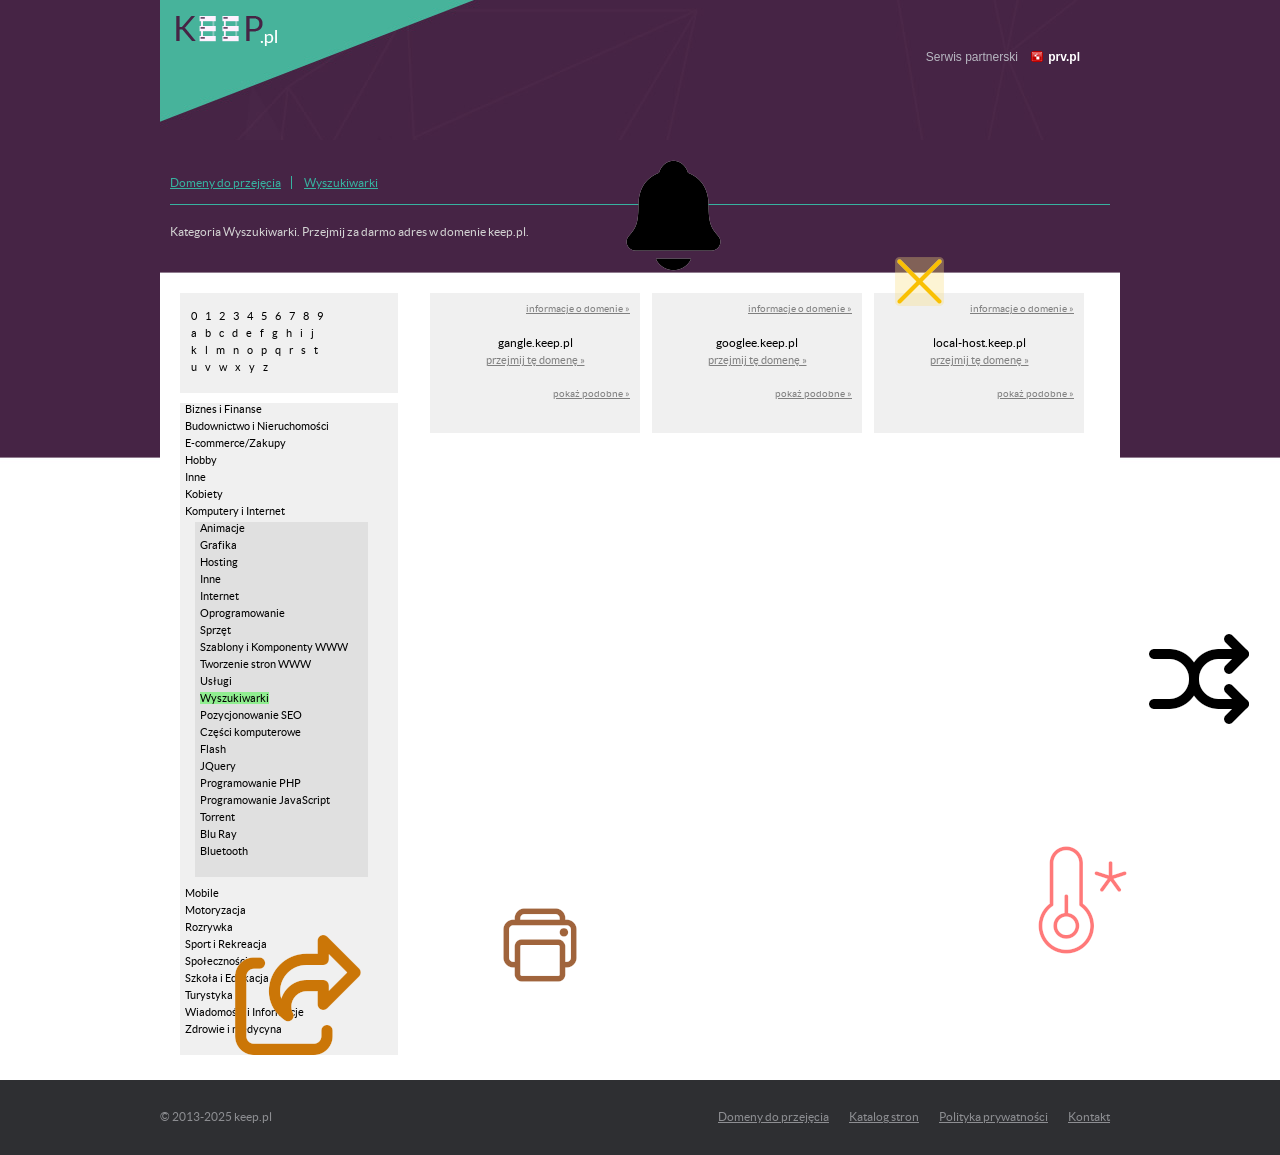 This screenshot has height=1155, width=1280. Describe the element at coordinates (673, 215) in the screenshot. I see `view your notifications` at that location.